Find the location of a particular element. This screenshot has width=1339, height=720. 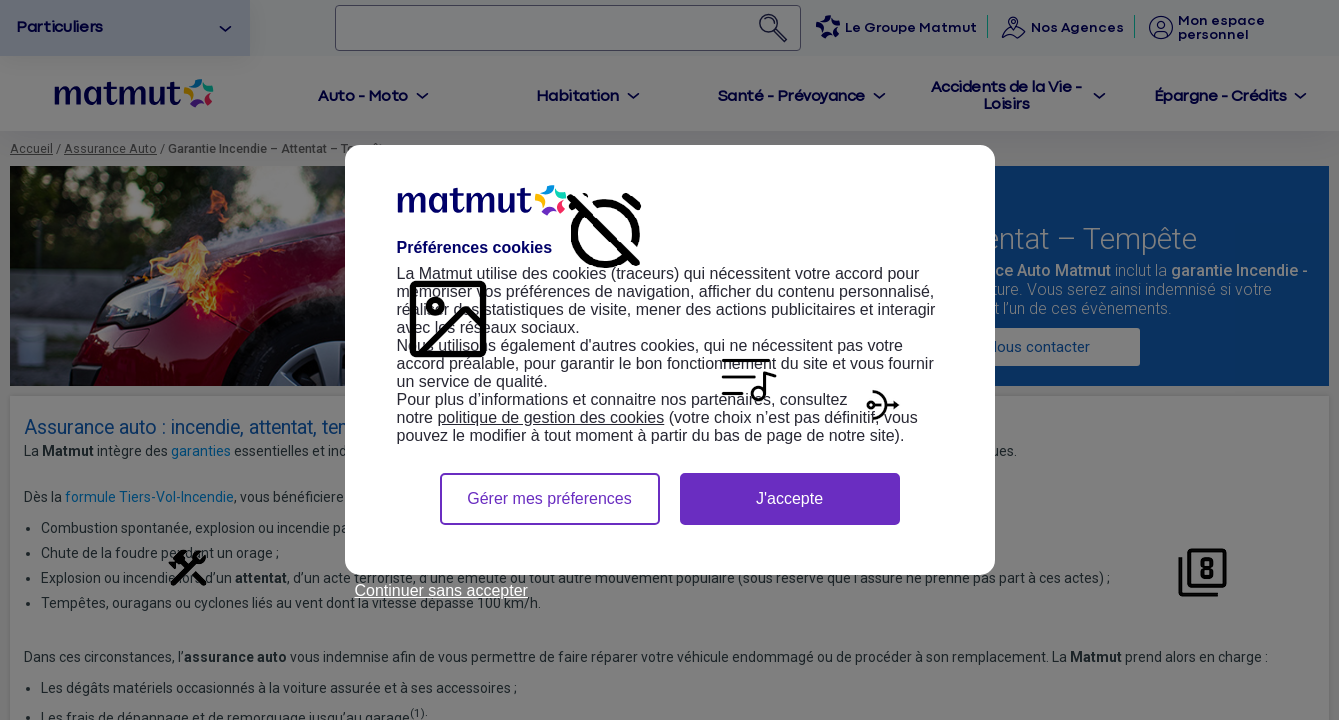

view photo filter number 8 is located at coordinates (1202, 572).